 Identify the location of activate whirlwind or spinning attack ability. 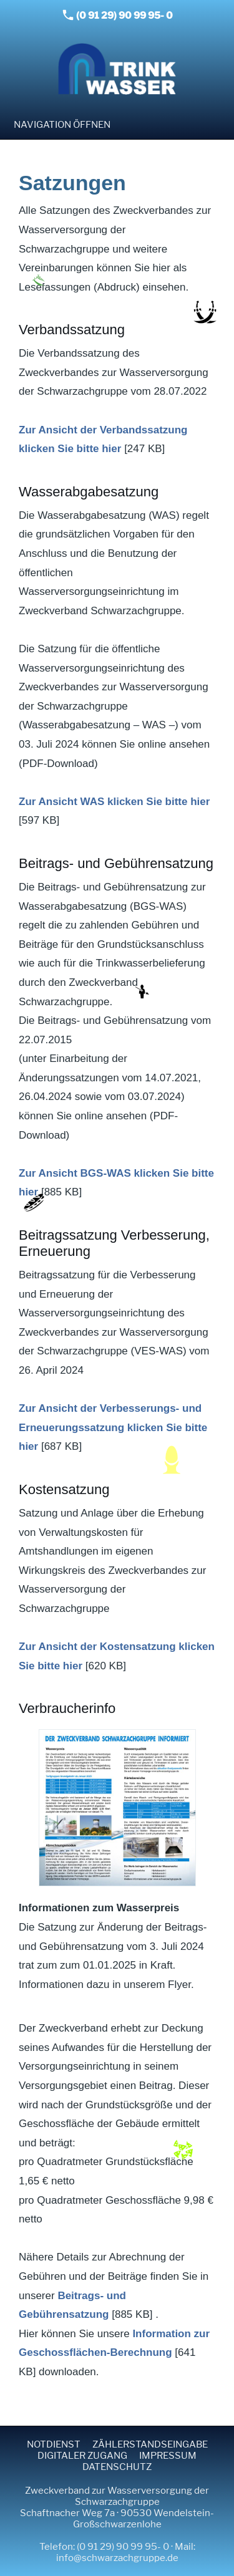
(205, 312).